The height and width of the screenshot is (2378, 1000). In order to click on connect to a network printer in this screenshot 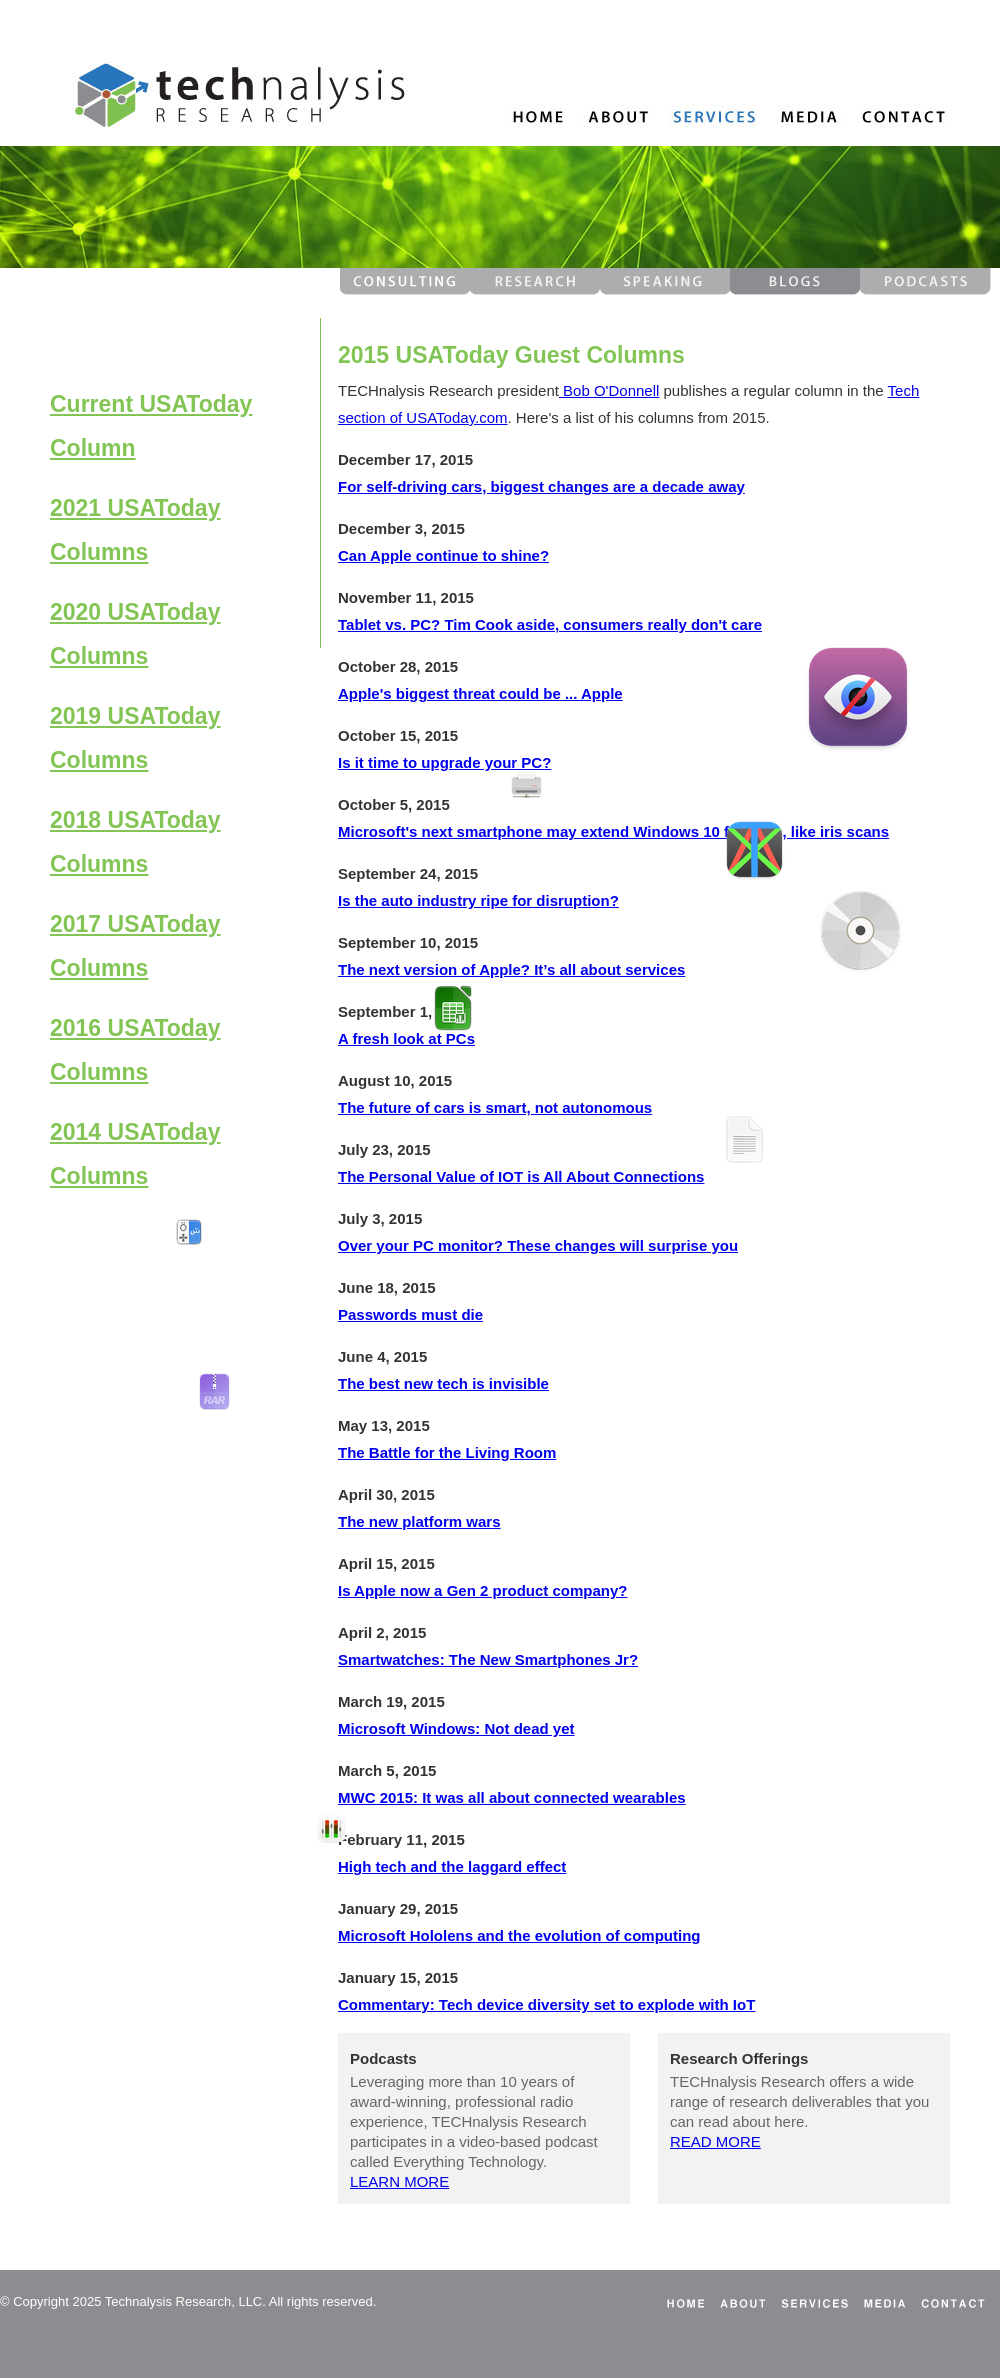, I will do `click(526, 785)`.